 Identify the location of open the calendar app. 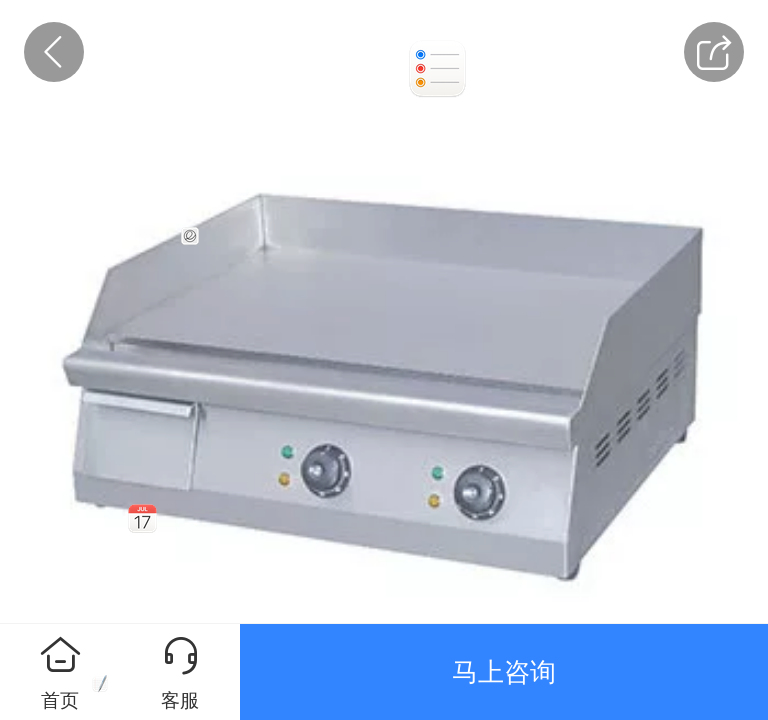
(142, 518).